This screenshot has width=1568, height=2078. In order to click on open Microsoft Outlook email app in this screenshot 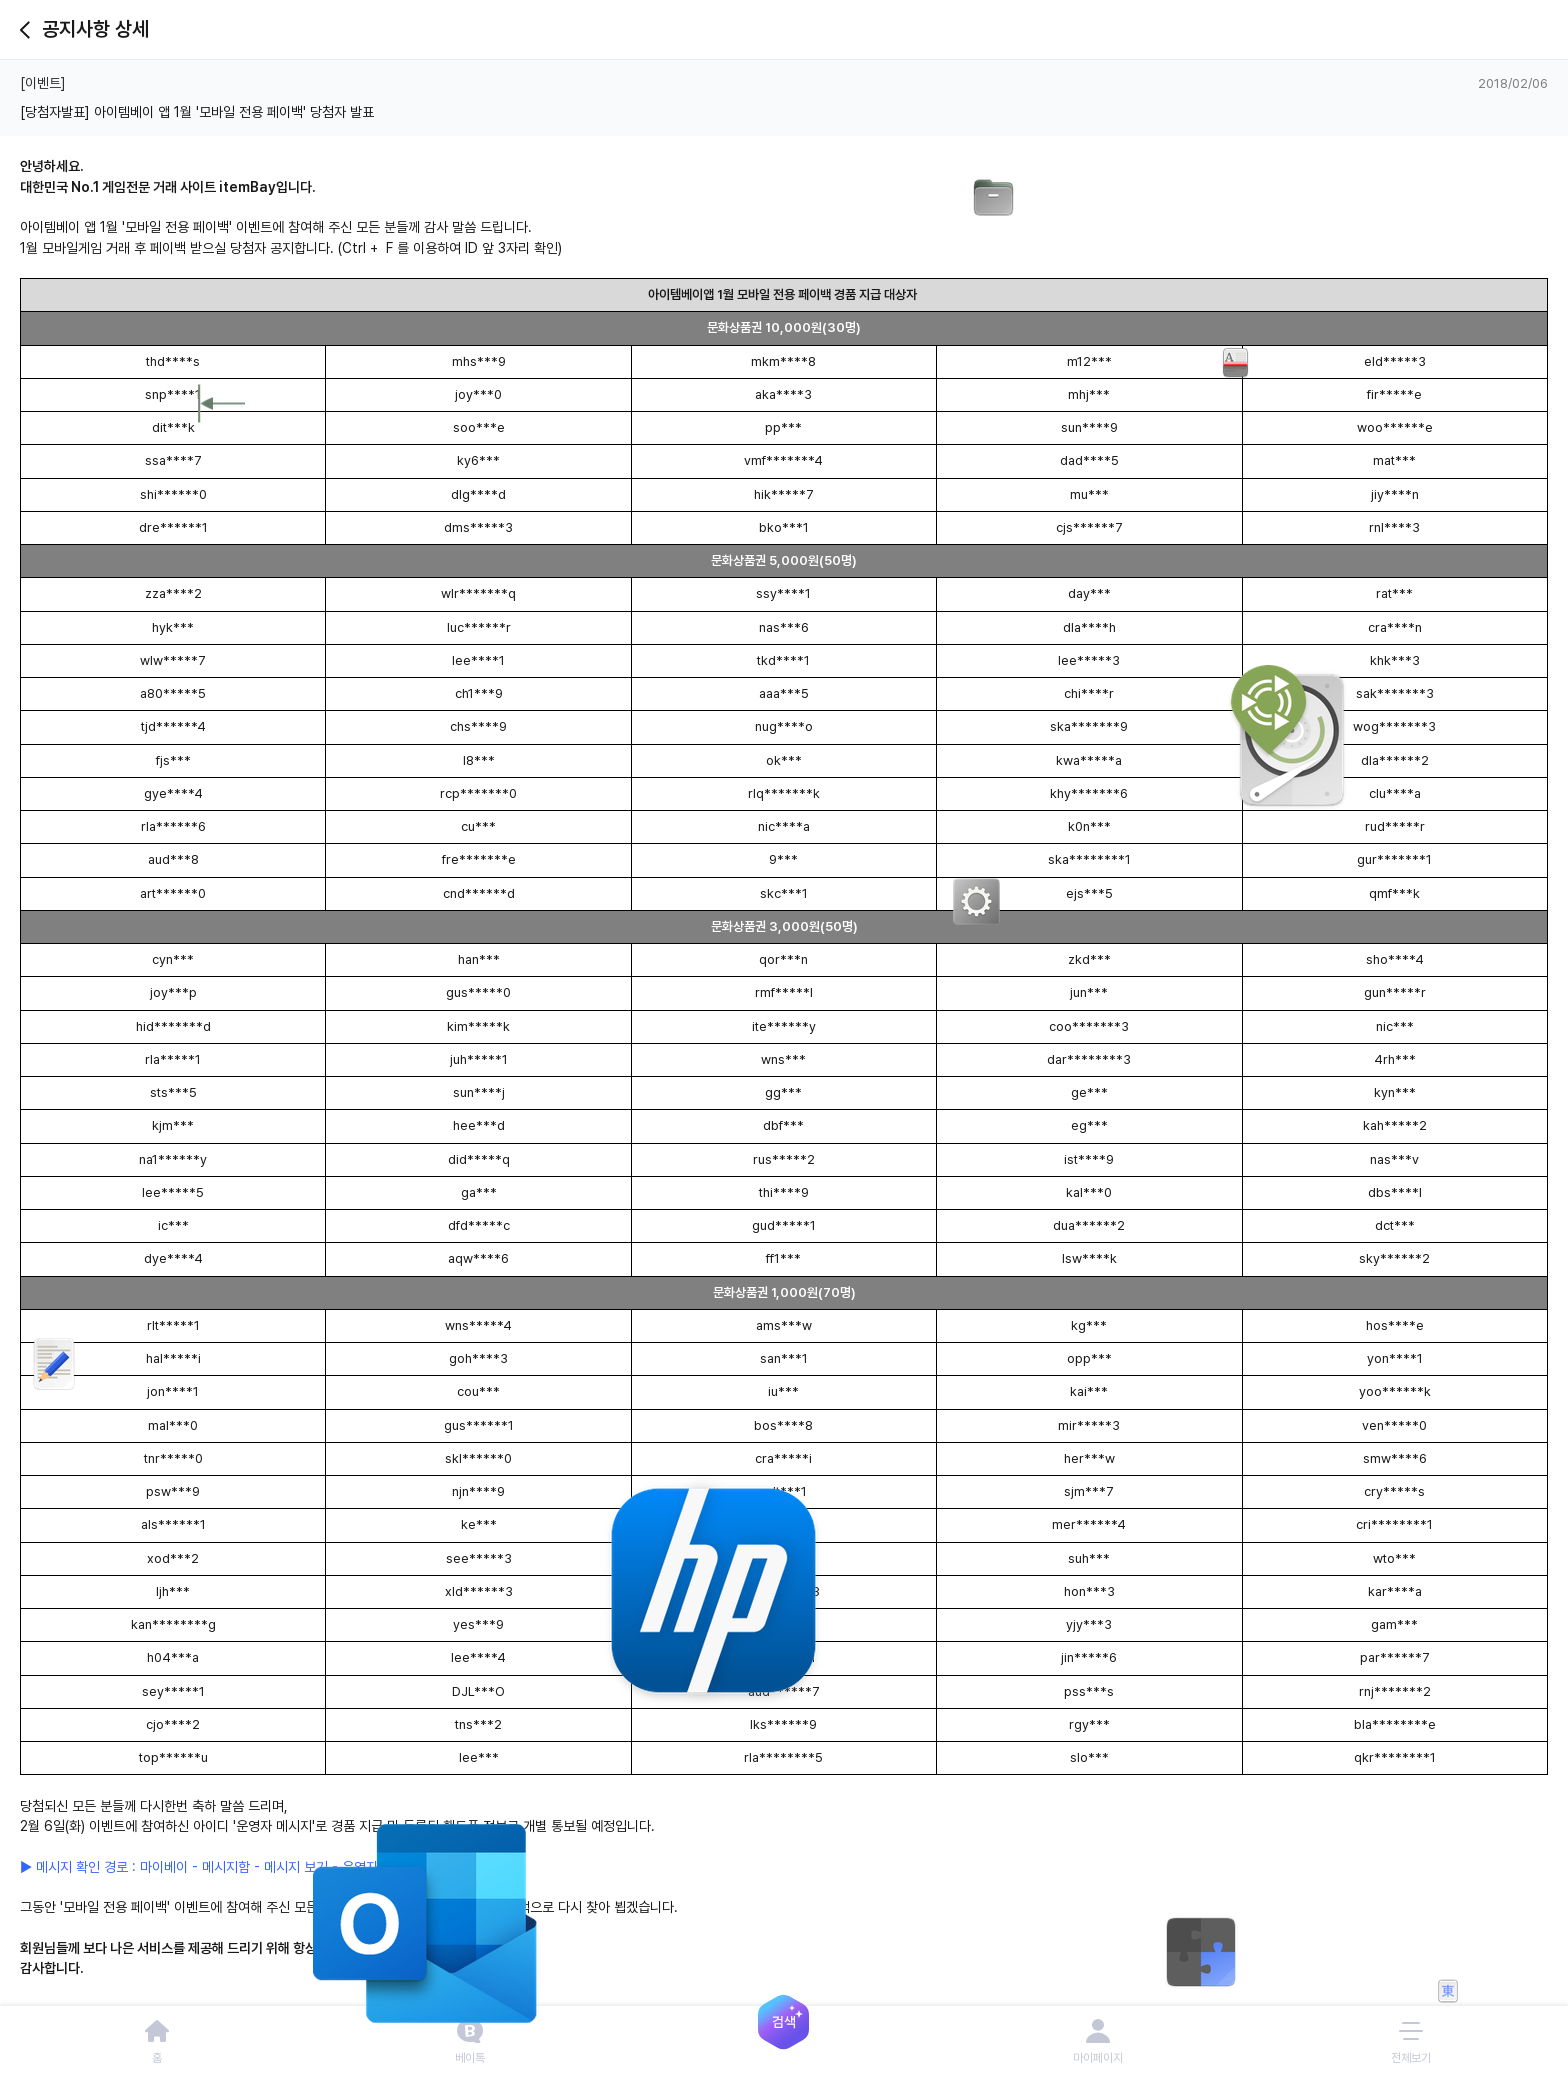, I will do `click(426, 1923)`.